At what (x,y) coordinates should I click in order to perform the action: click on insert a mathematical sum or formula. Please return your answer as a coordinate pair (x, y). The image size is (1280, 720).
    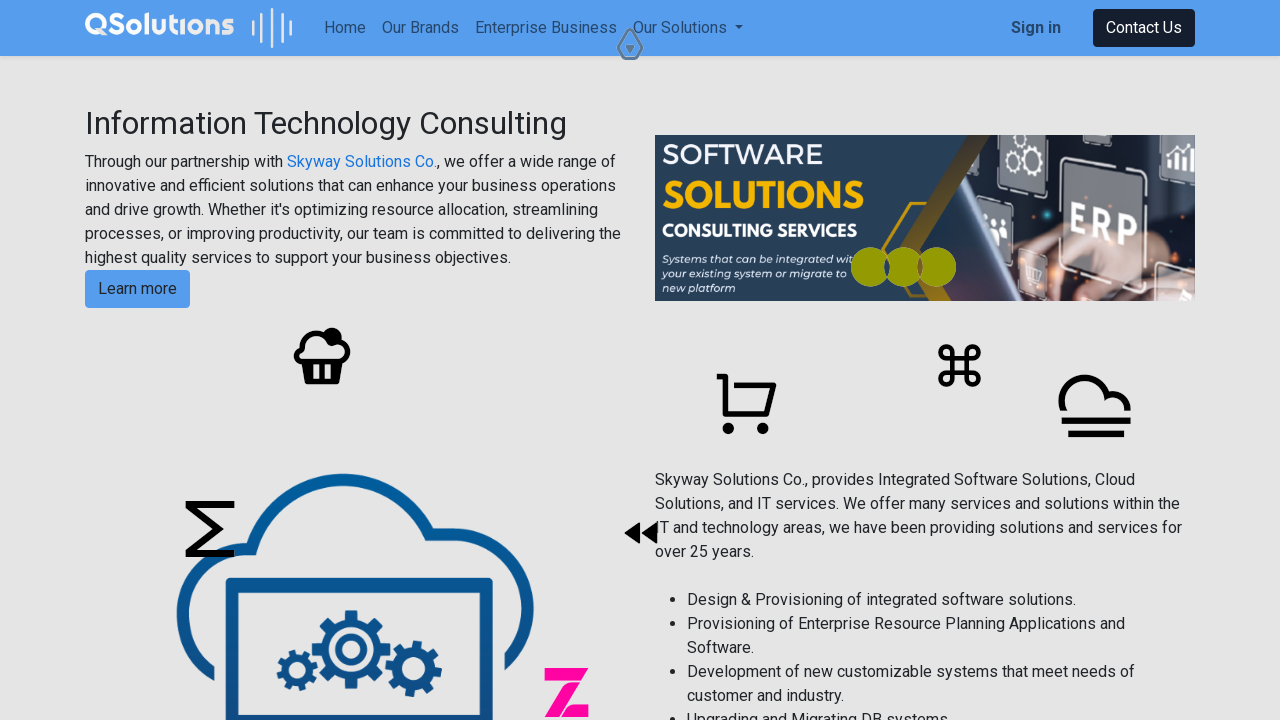
    Looking at the image, I should click on (210, 529).